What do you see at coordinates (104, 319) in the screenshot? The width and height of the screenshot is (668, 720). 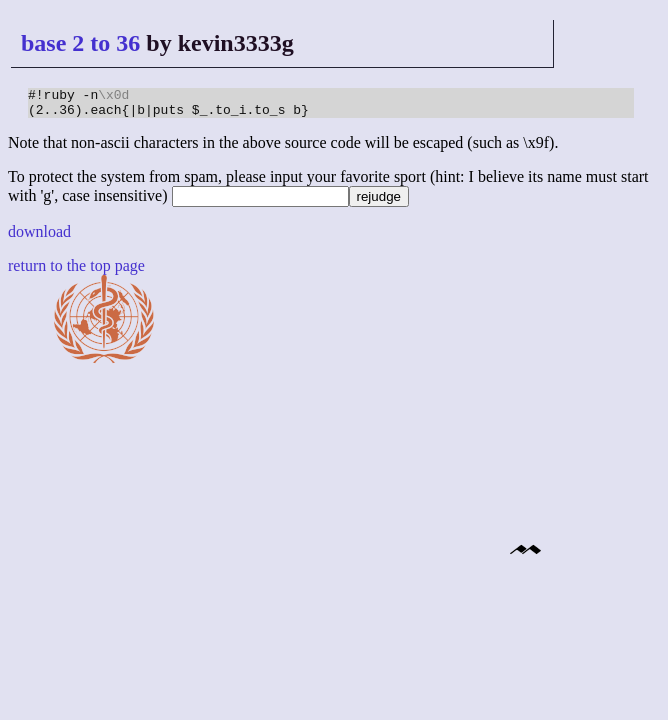 I see `world health organization official logo` at bounding box center [104, 319].